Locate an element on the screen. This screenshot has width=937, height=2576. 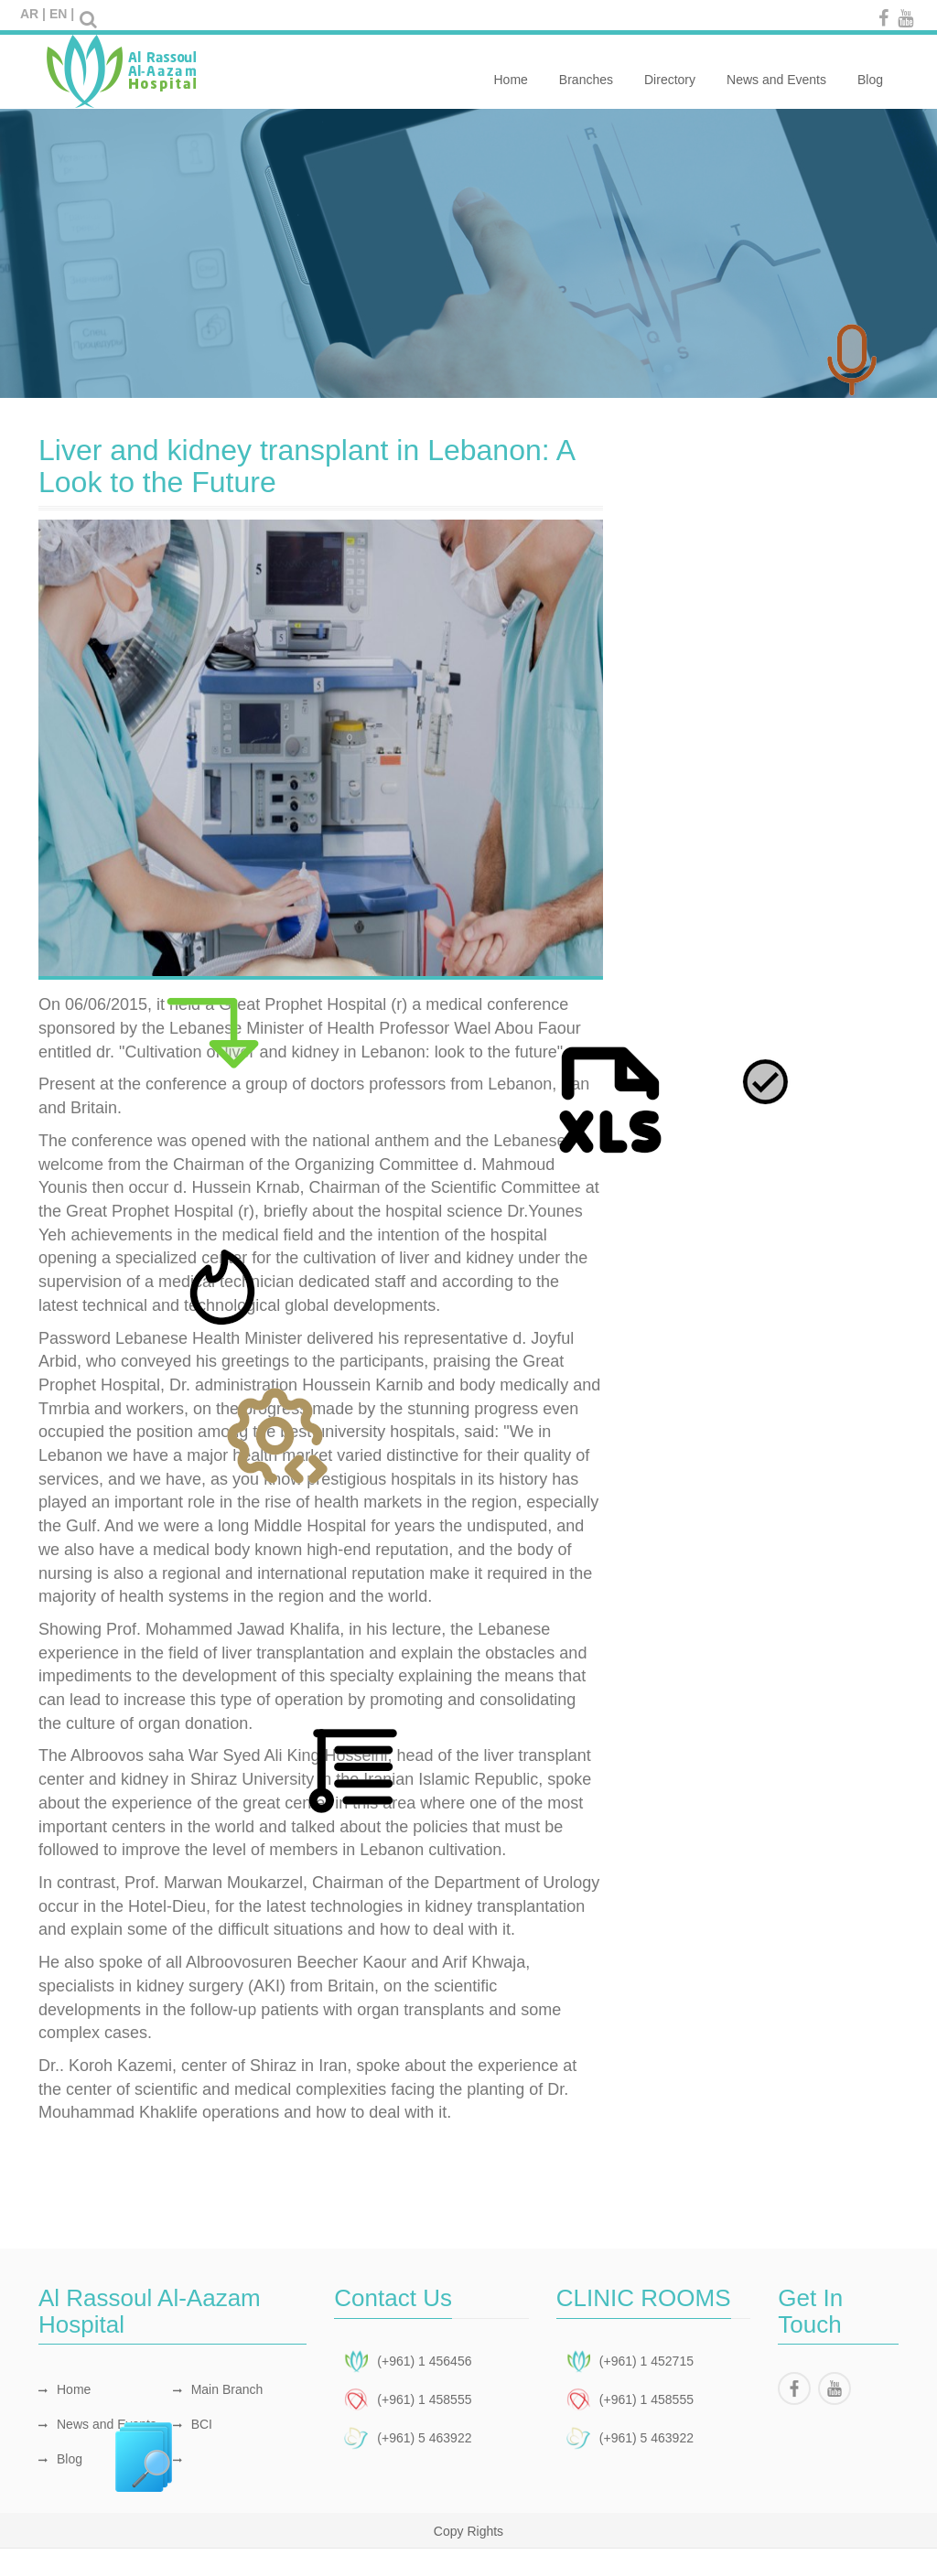
indicates task or action completed successfully is located at coordinates (765, 1081).